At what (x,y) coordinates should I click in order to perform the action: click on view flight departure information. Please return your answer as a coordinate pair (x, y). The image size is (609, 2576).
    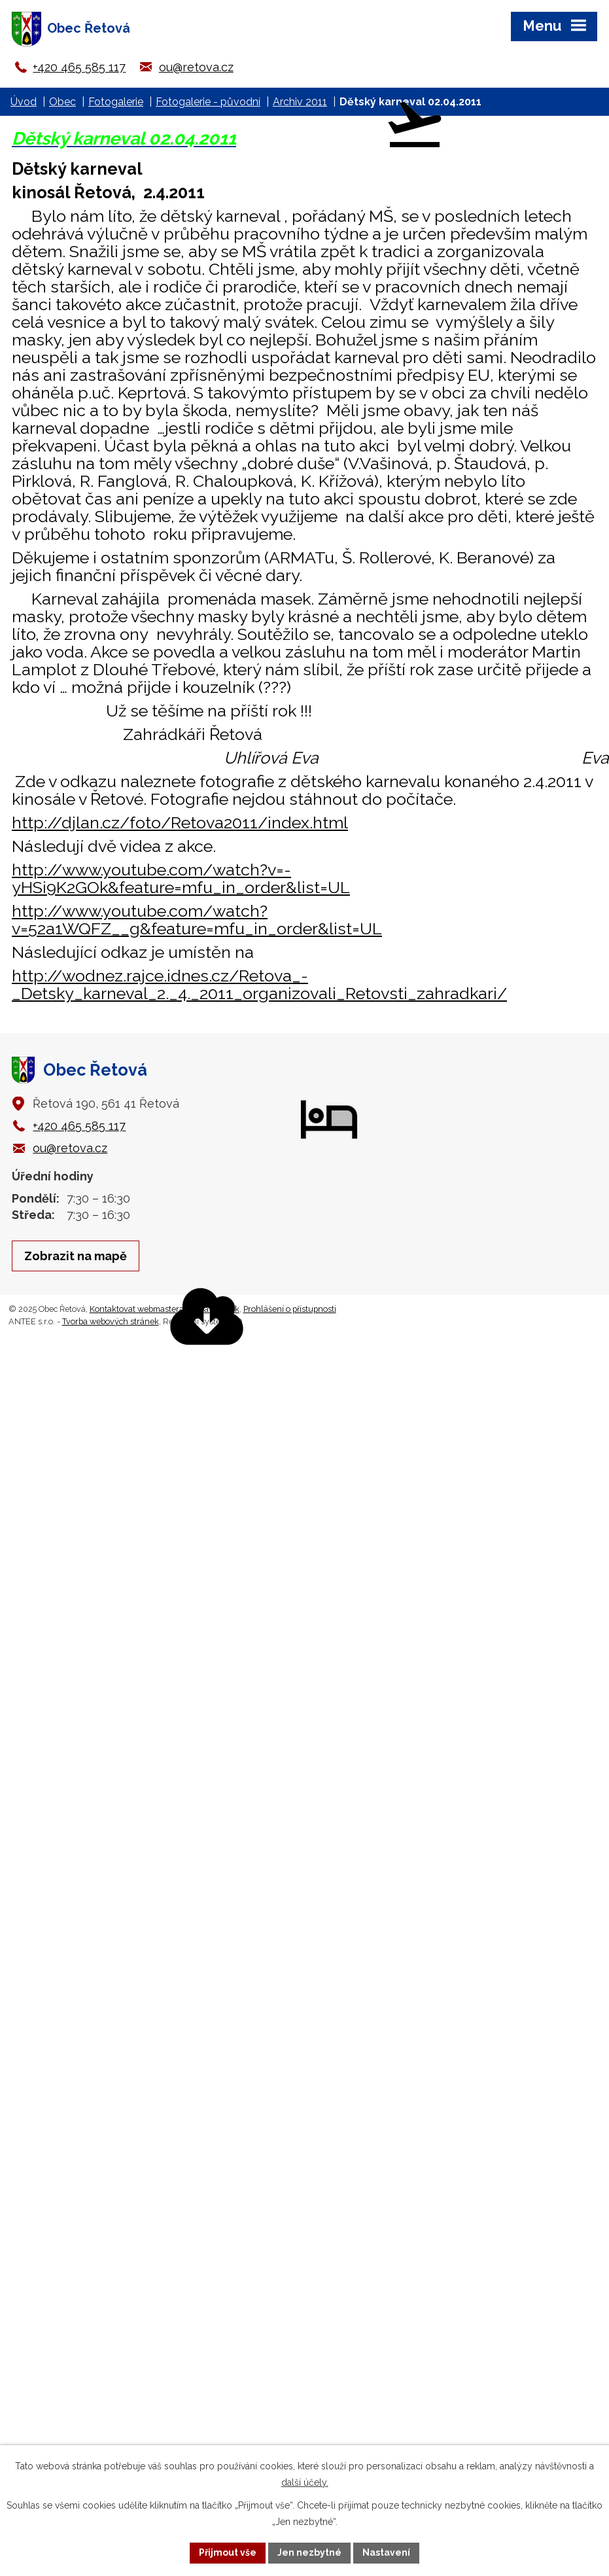
    Looking at the image, I should click on (415, 124).